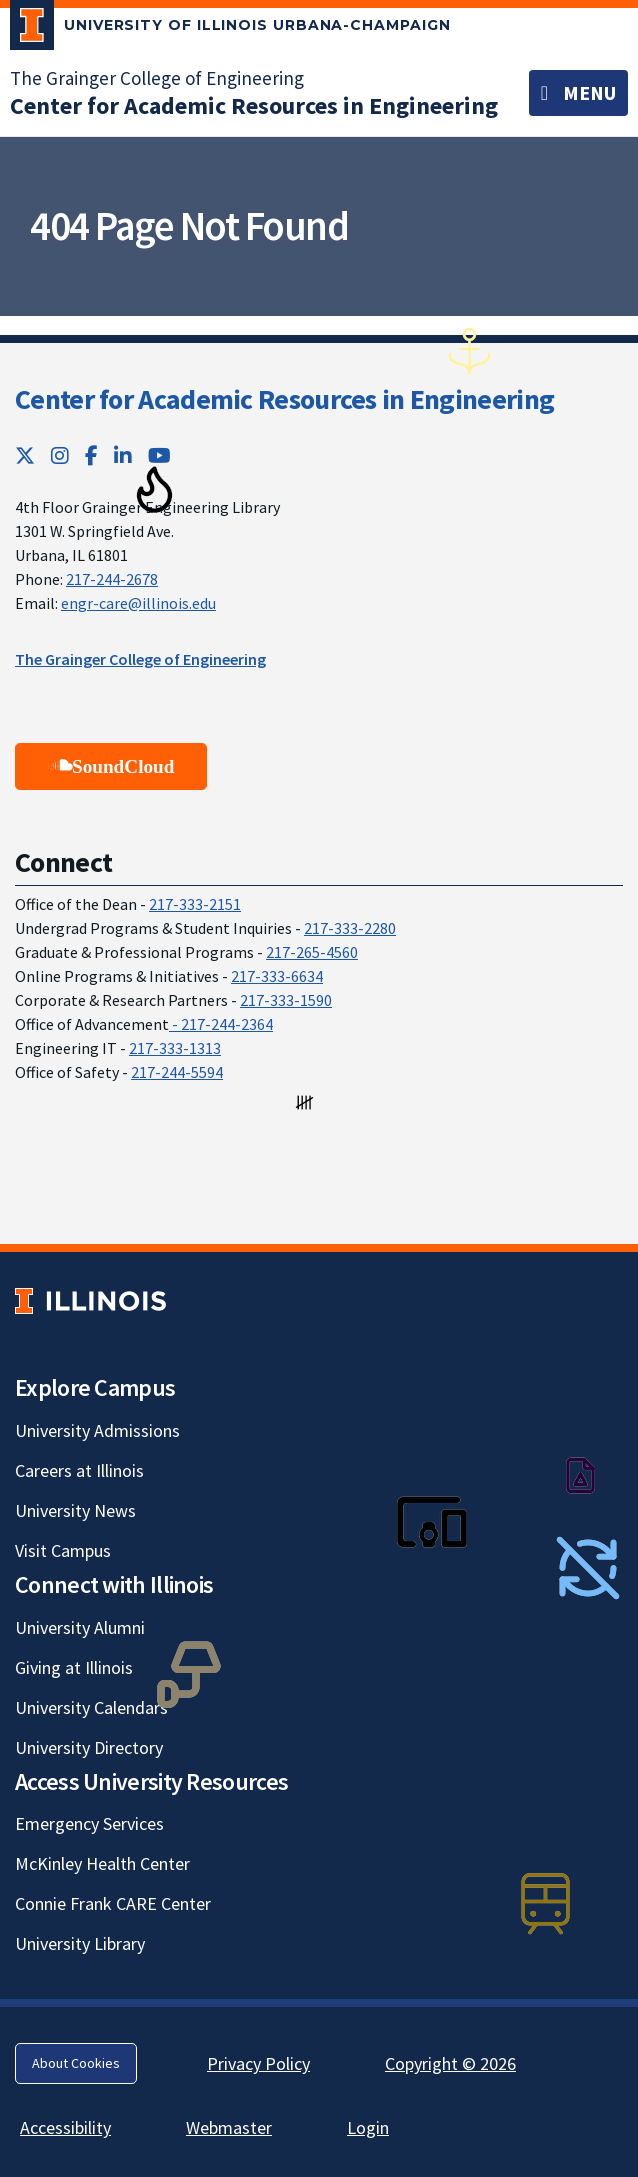 Image resolution: width=638 pixels, height=2177 pixels. Describe the element at coordinates (469, 350) in the screenshot. I see `anchor a link or section on a page` at that location.